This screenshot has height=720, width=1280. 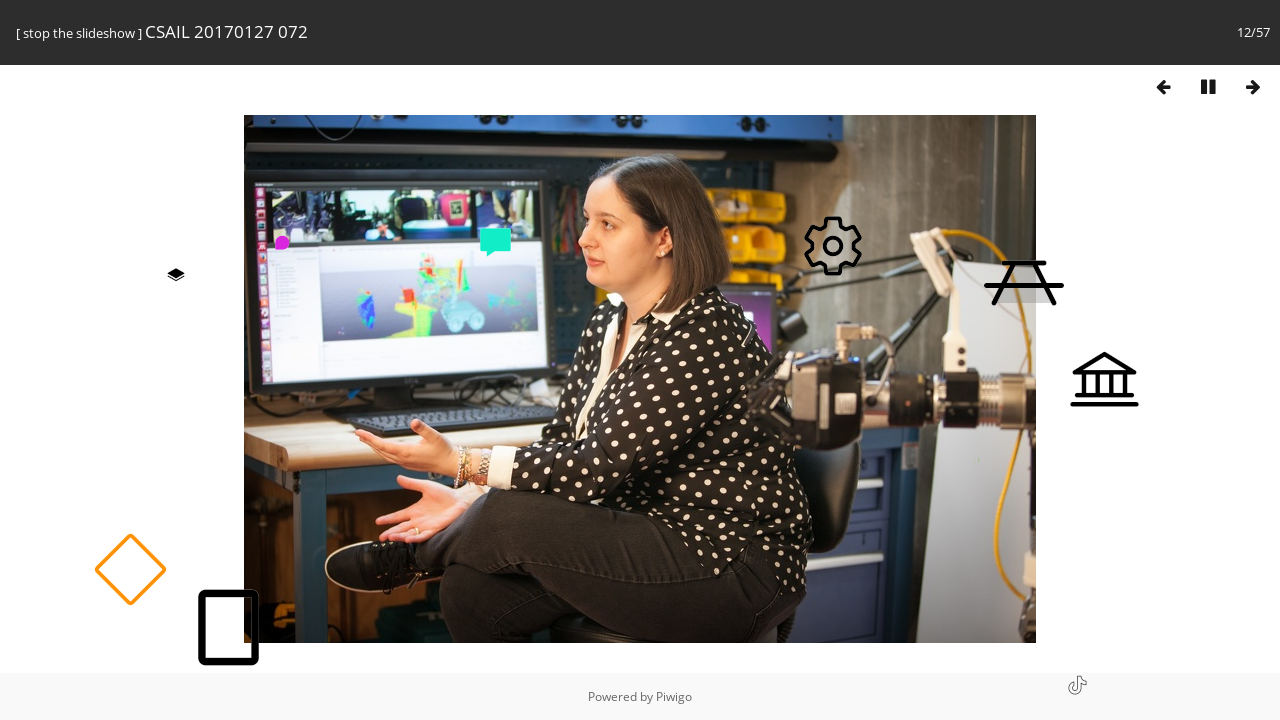 What do you see at coordinates (1077, 685) in the screenshot?
I see `open the TikTok app` at bounding box center [1077, 685].